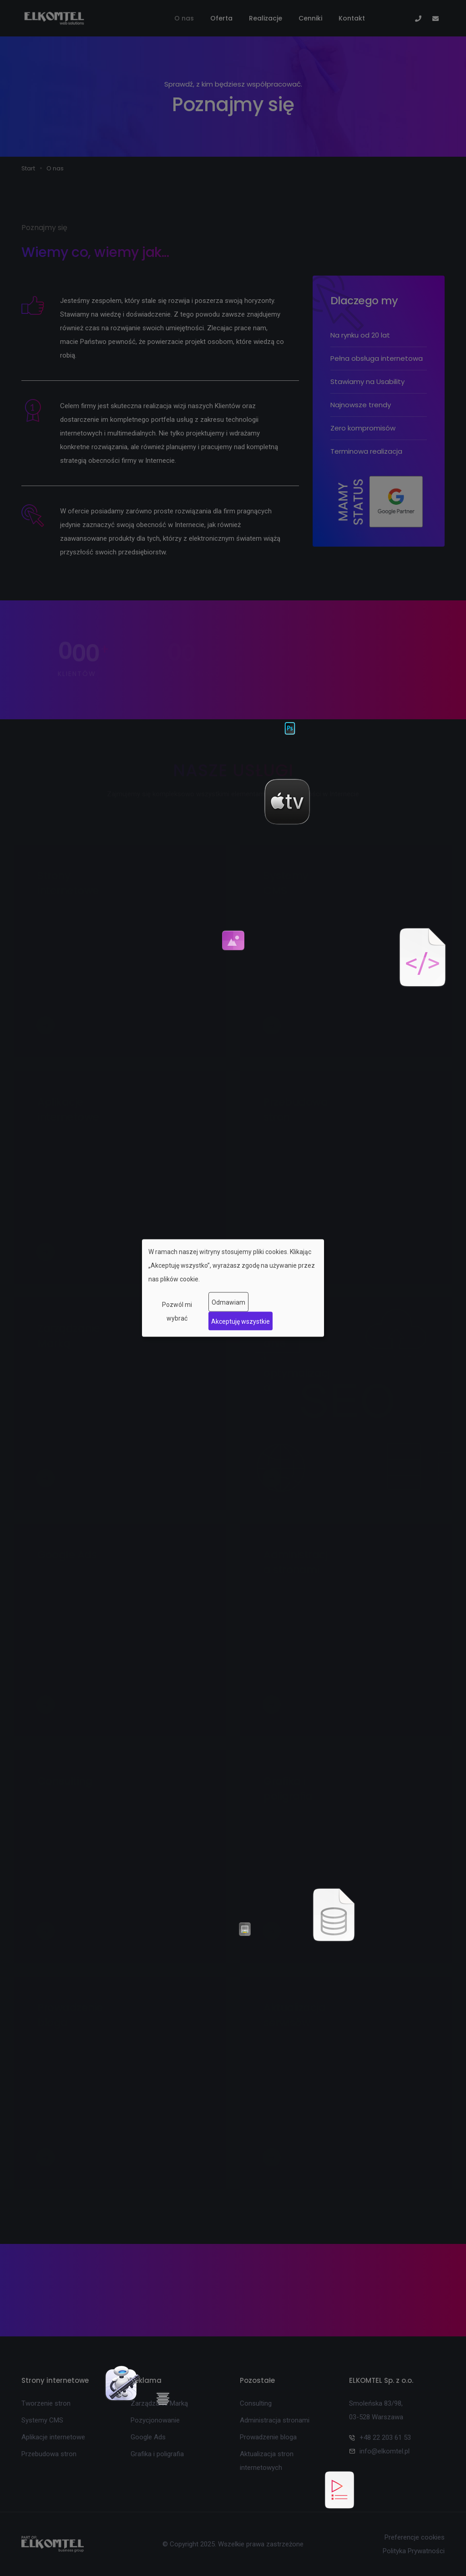 This screenshot has height=2576, width=466. What do you see at coordinates (233, 940) in the screenshot?
I see `open an image file` at bounding box center [233, 940].